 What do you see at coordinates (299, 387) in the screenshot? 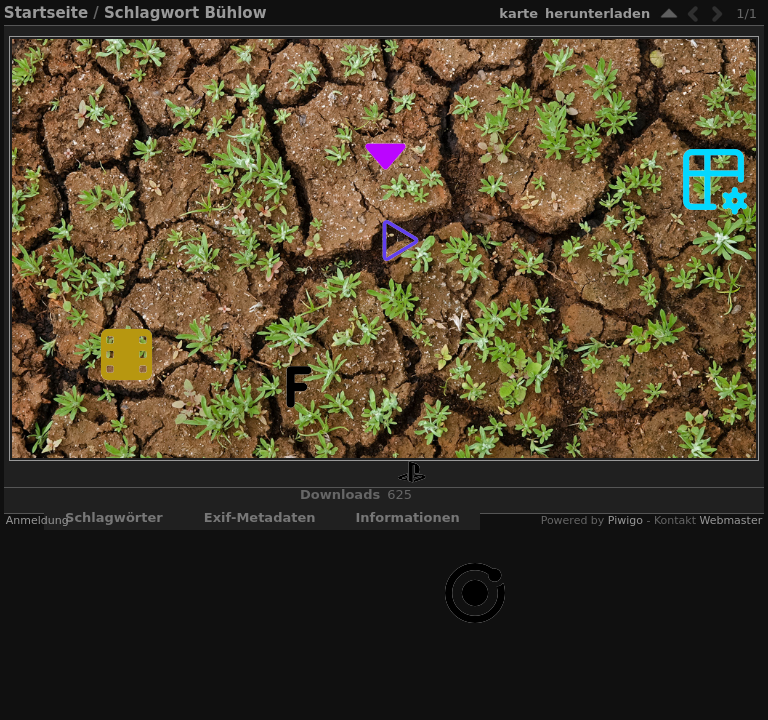
I see `indicates a Facebook shortcut or link` at bounding box center [299, 387].